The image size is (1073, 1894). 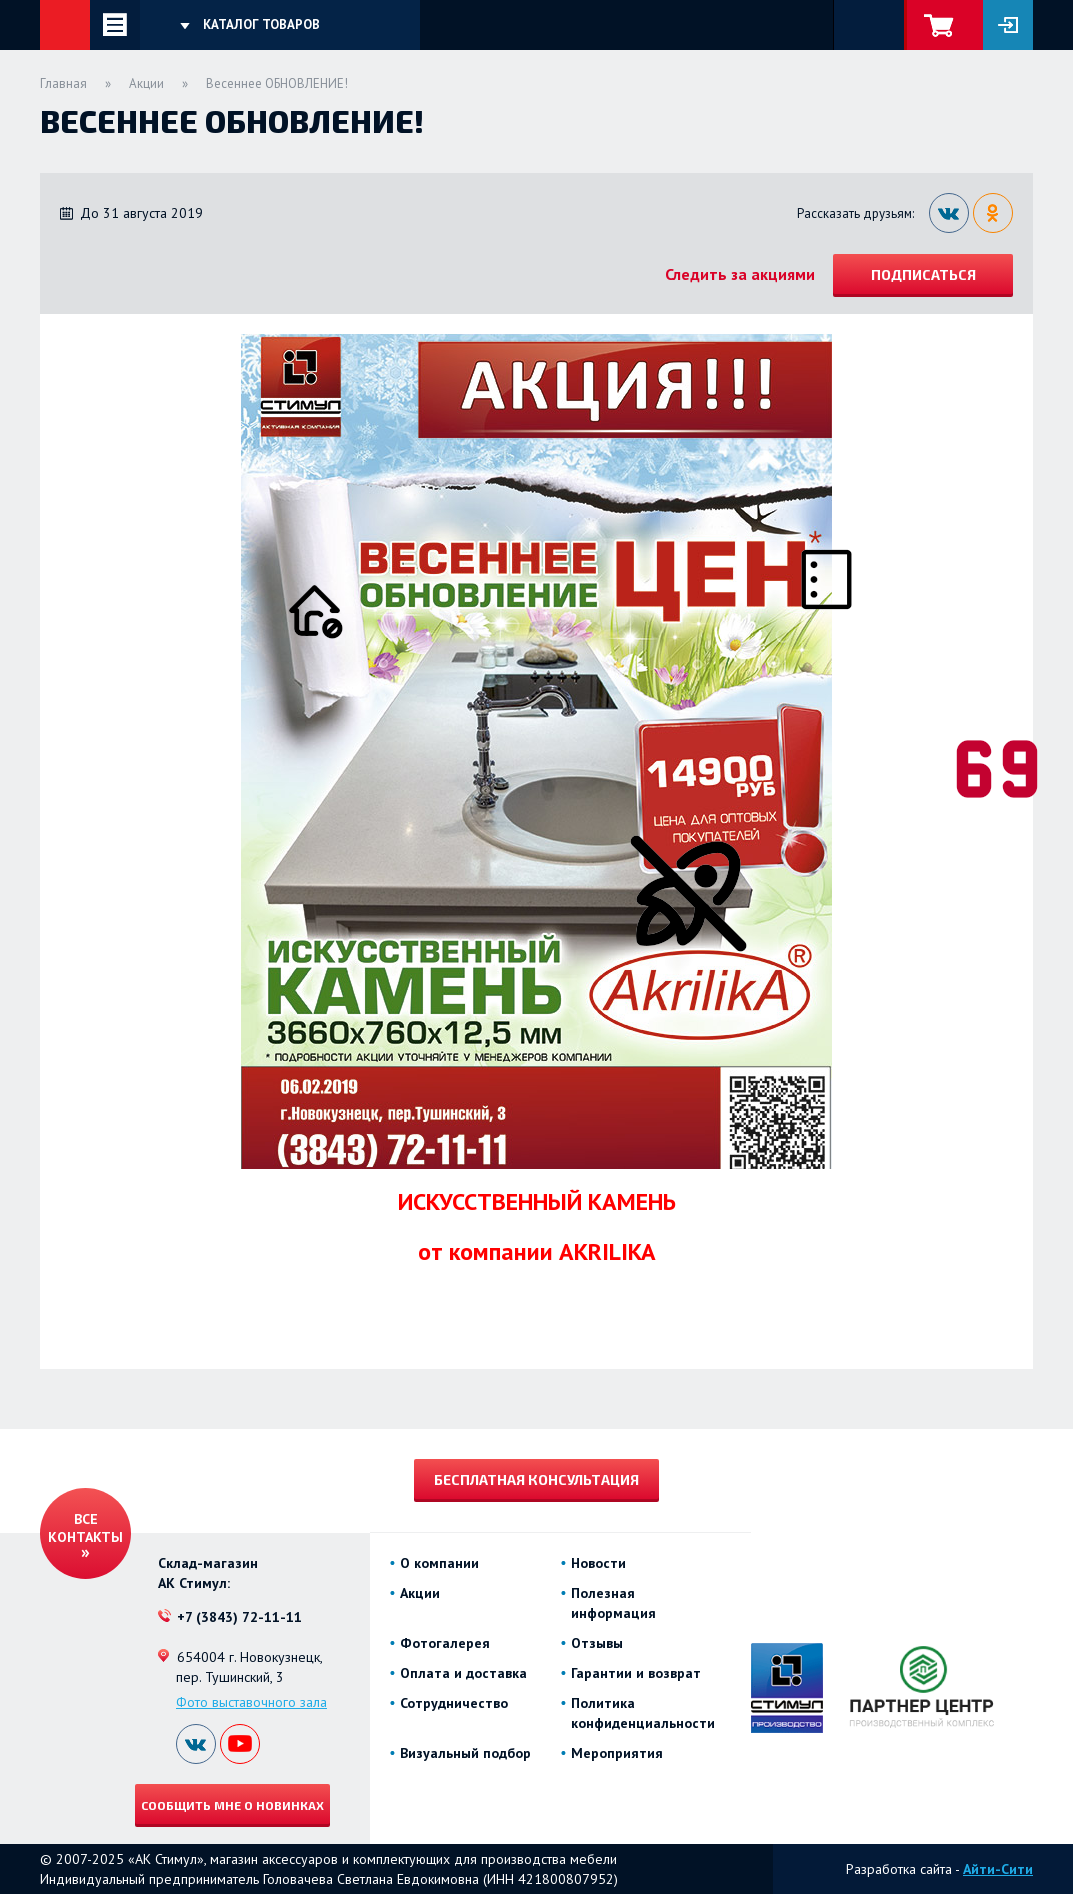 What do you see at coordinates (826, 579) in the screenshot?
I see `view screenplay or script documents` at bounding box center [826, 579].